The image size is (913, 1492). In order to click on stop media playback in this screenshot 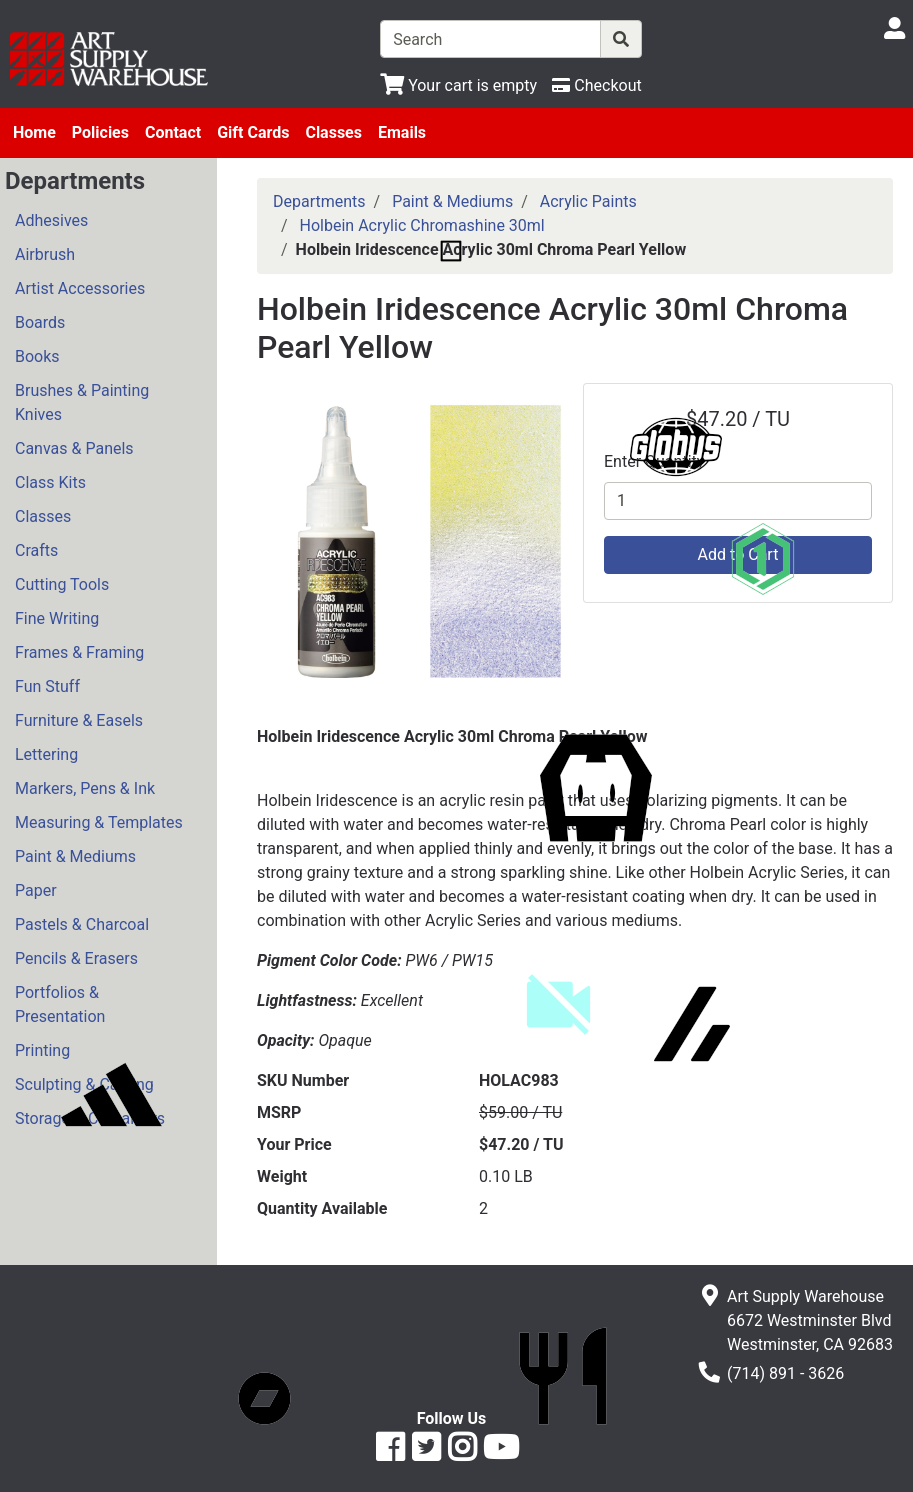, I will do `click(451, 251)`.